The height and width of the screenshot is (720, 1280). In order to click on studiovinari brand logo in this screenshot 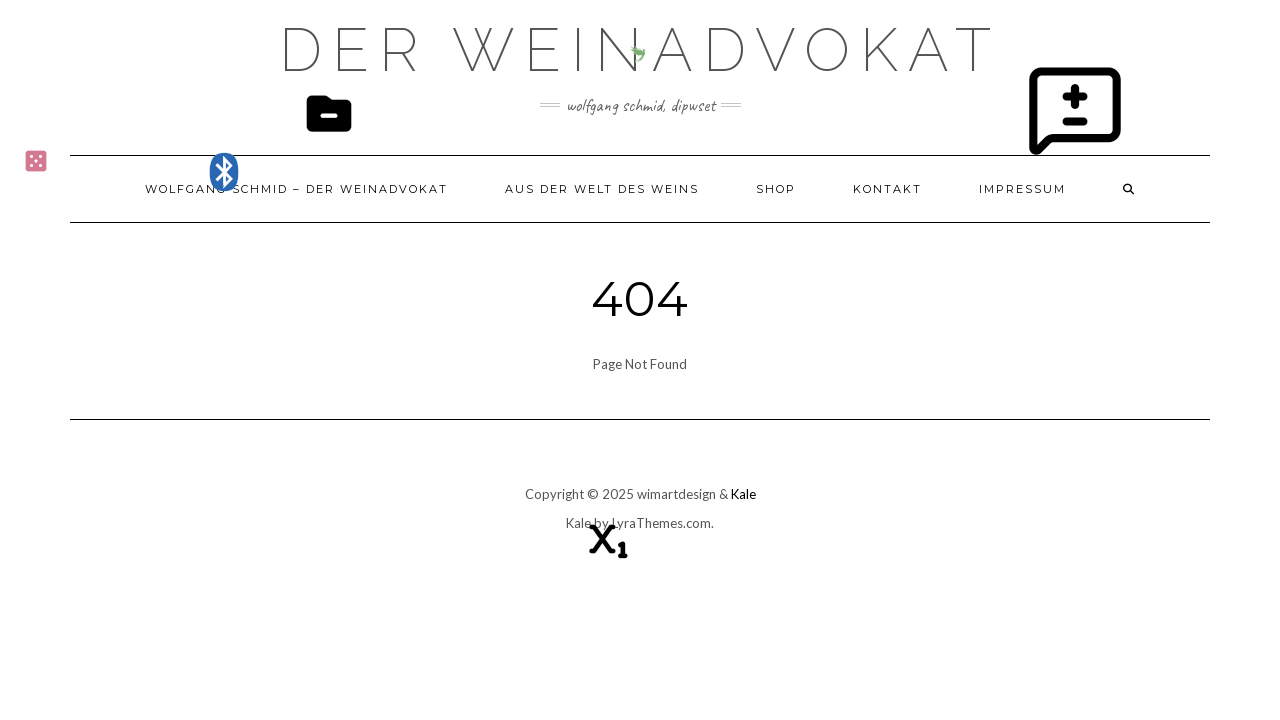, I will do `click(637, 54)`.